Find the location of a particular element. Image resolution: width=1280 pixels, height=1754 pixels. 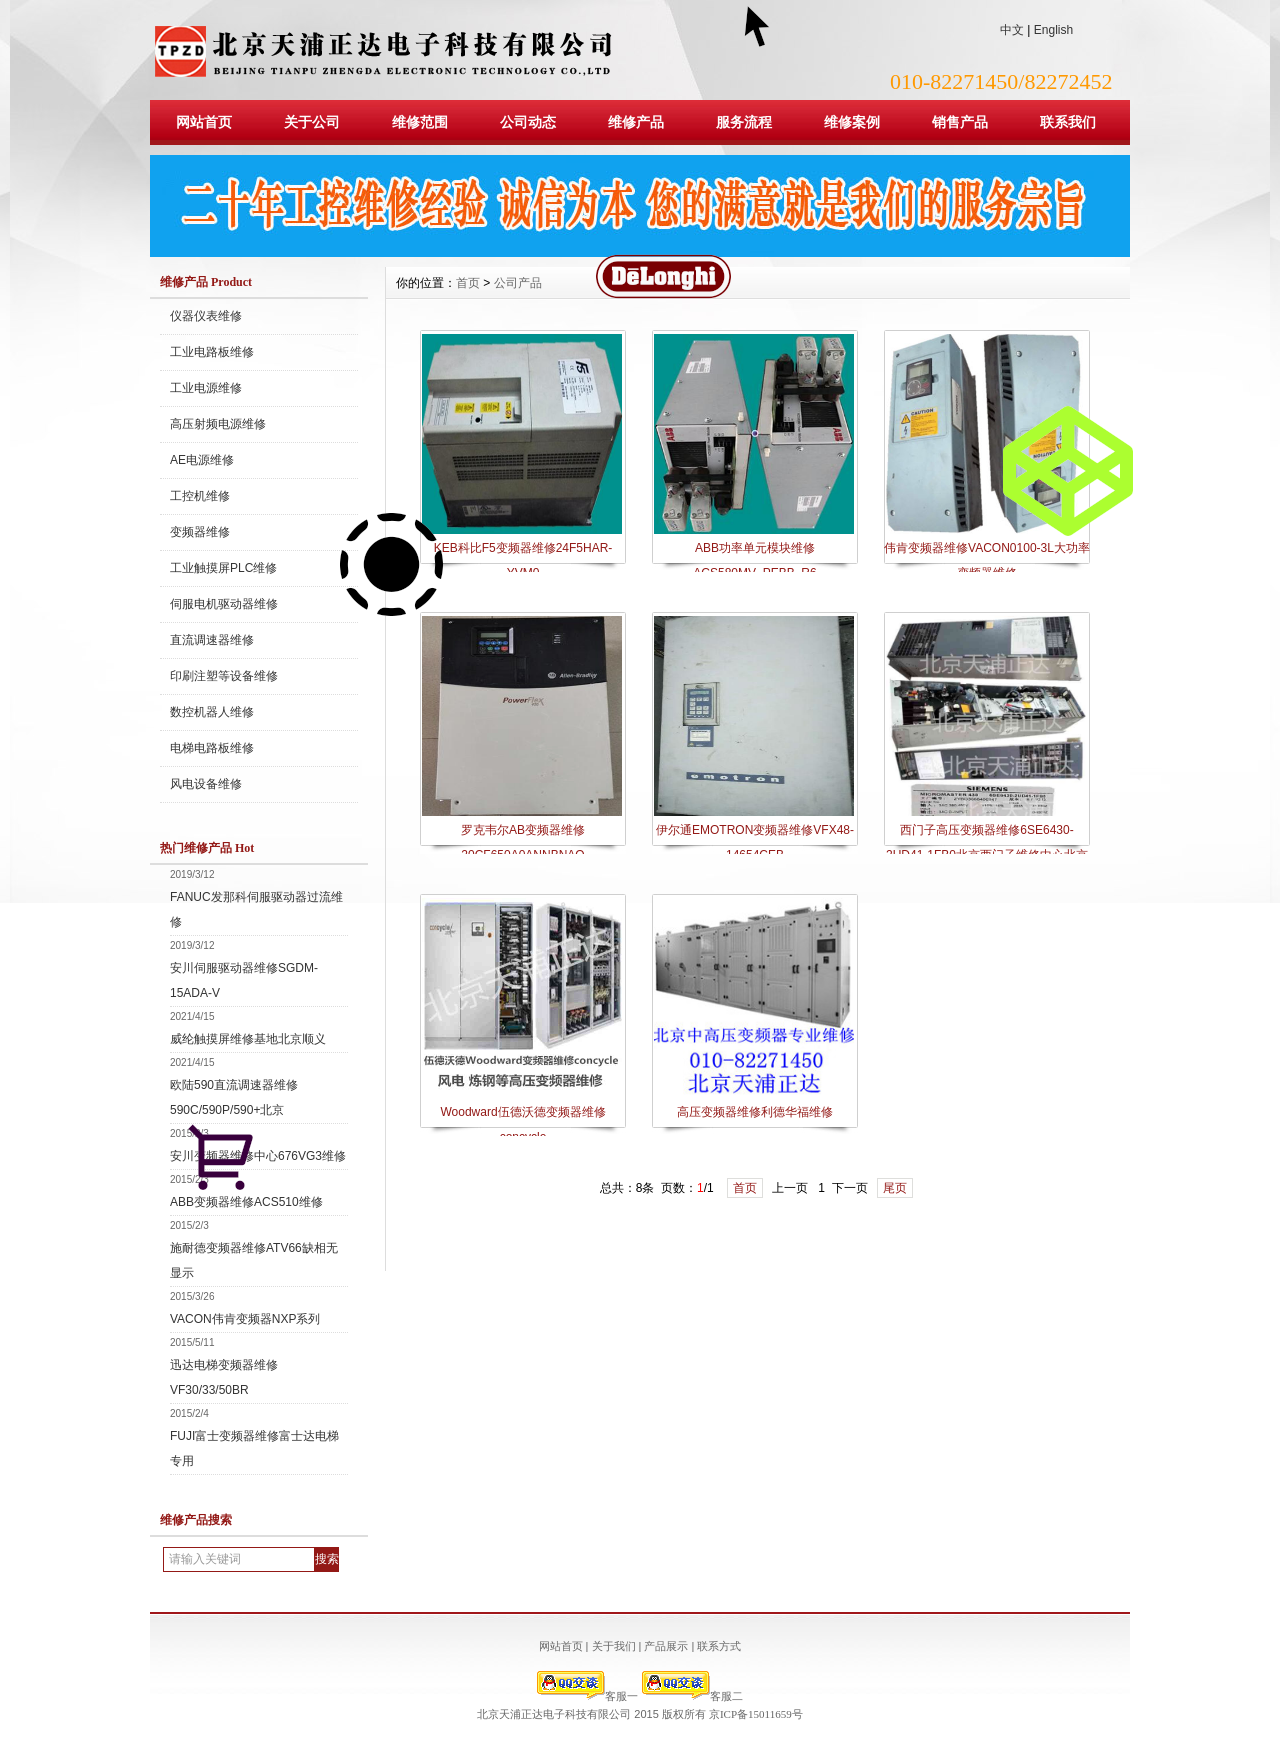

view your shopping cart is located at coordinates (223, 1156).